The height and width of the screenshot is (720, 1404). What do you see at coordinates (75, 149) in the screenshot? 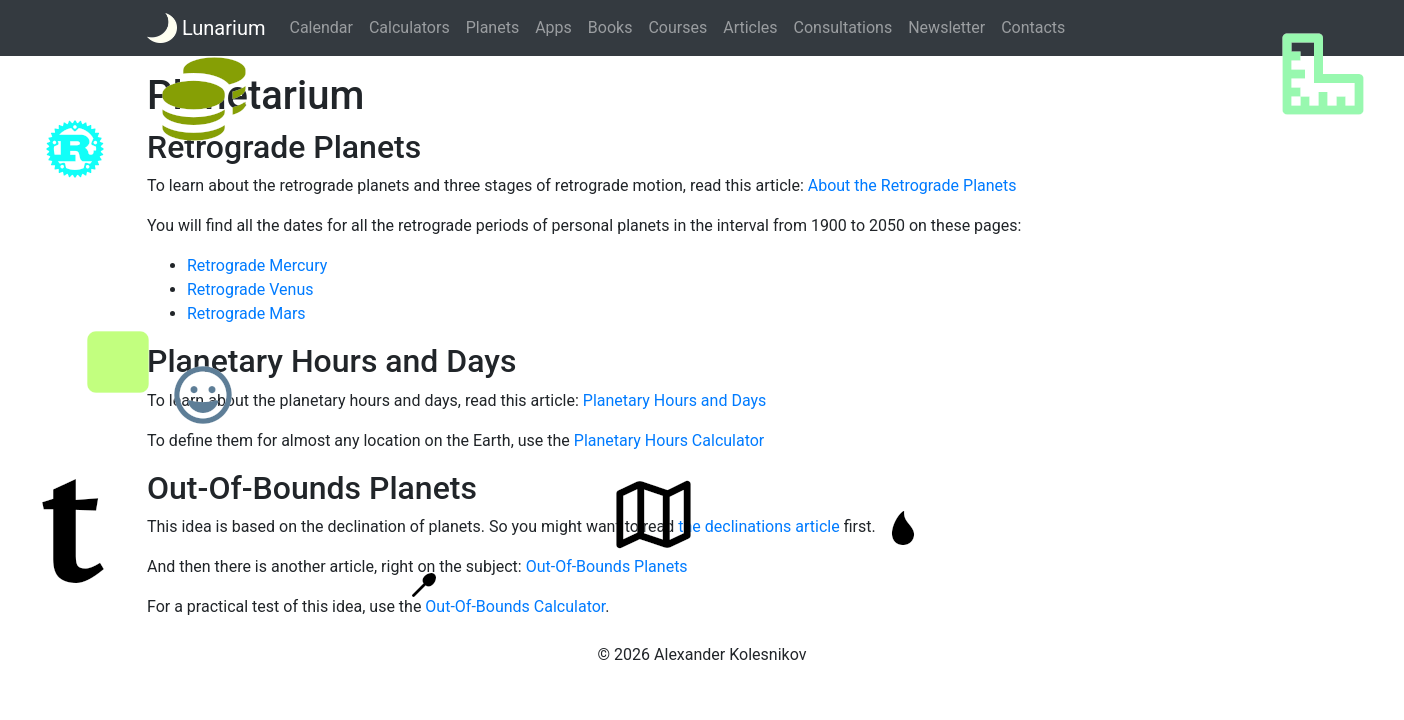
I see `rust programming language logo` at bounding box center [75, 149].